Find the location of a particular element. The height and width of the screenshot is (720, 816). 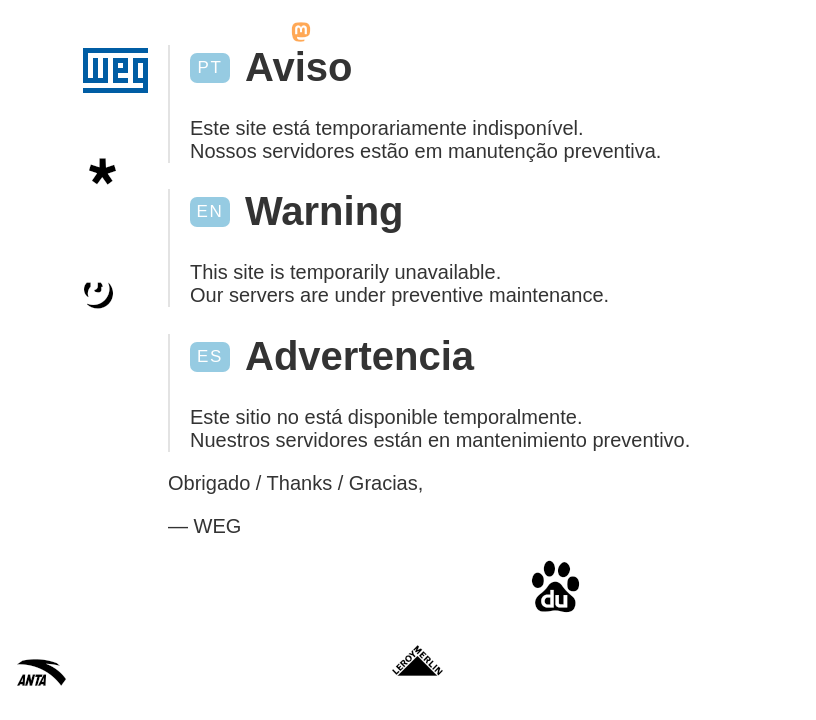

visit the Leroy Merlin website or app is located at coordinates (417, 660).